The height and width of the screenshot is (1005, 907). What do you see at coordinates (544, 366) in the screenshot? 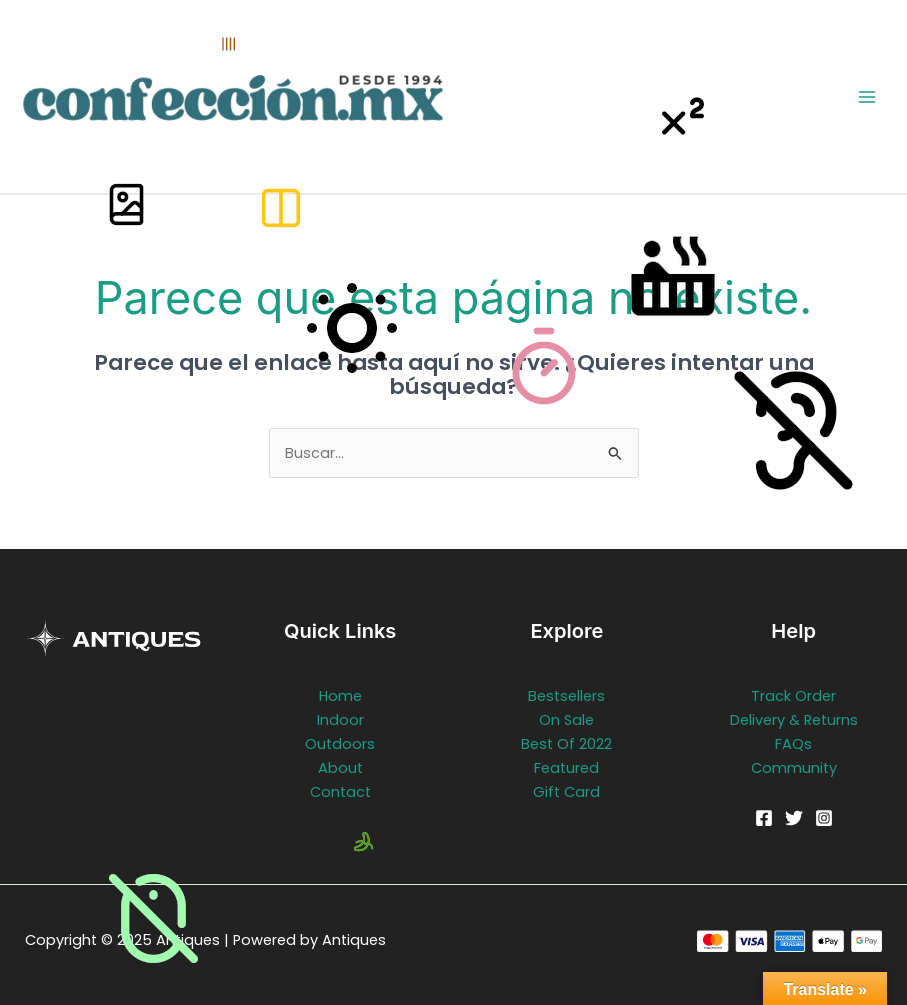
I see `start or set a timer` at bounding box center [544, 366].